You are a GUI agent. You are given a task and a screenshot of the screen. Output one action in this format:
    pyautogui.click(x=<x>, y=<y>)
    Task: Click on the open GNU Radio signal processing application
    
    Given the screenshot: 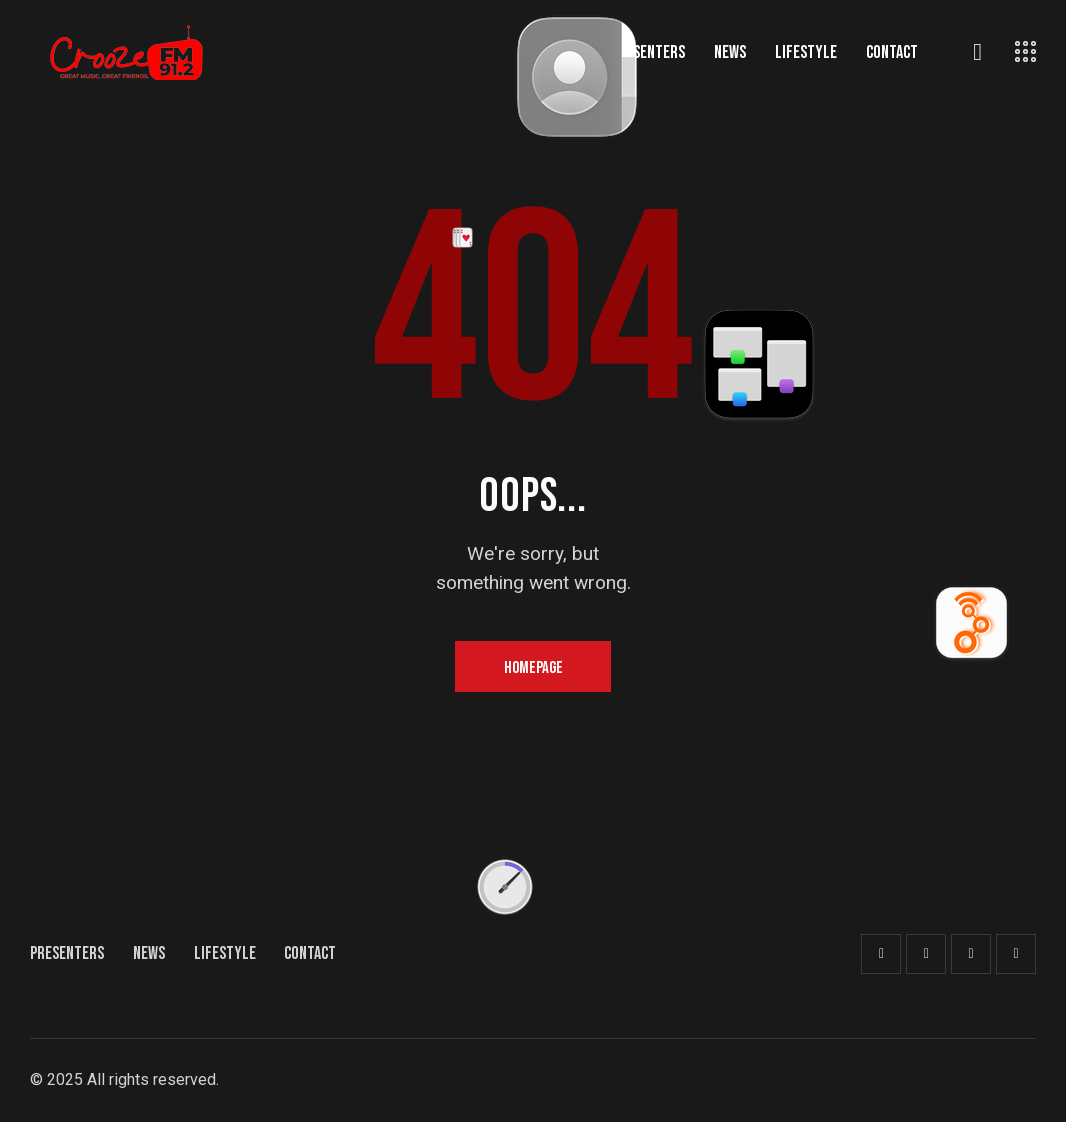 What is the action you would take?
    pyautogui.click(x=971, y=623)
    